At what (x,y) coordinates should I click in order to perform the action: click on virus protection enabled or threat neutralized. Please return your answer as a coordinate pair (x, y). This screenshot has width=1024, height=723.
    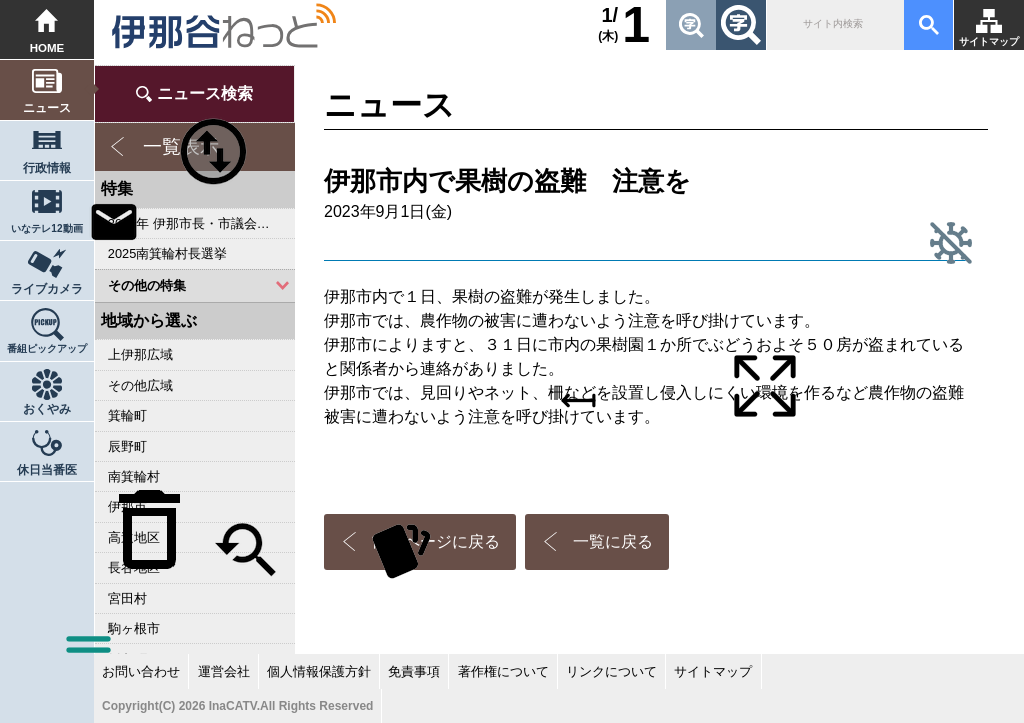
    Looking at the image, I should click on (951, 243).